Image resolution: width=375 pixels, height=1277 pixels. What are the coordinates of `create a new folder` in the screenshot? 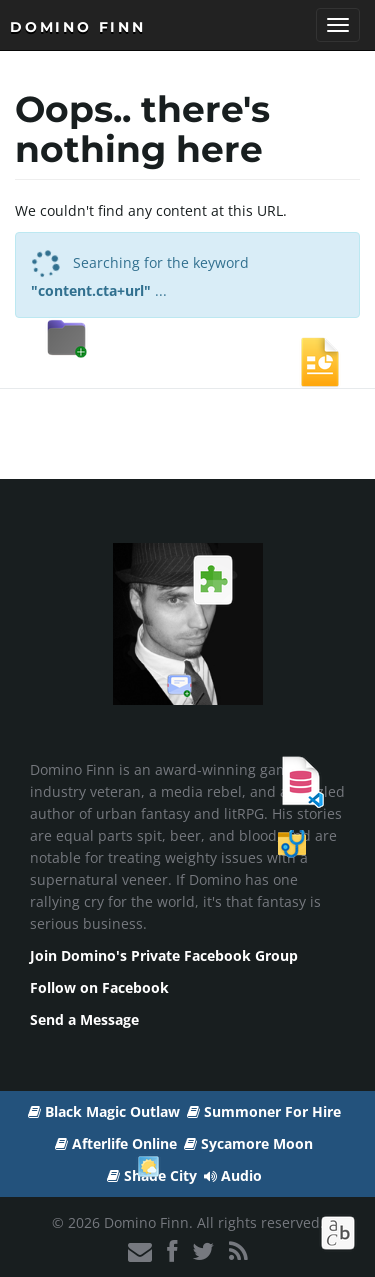 It's located at (66, 337).